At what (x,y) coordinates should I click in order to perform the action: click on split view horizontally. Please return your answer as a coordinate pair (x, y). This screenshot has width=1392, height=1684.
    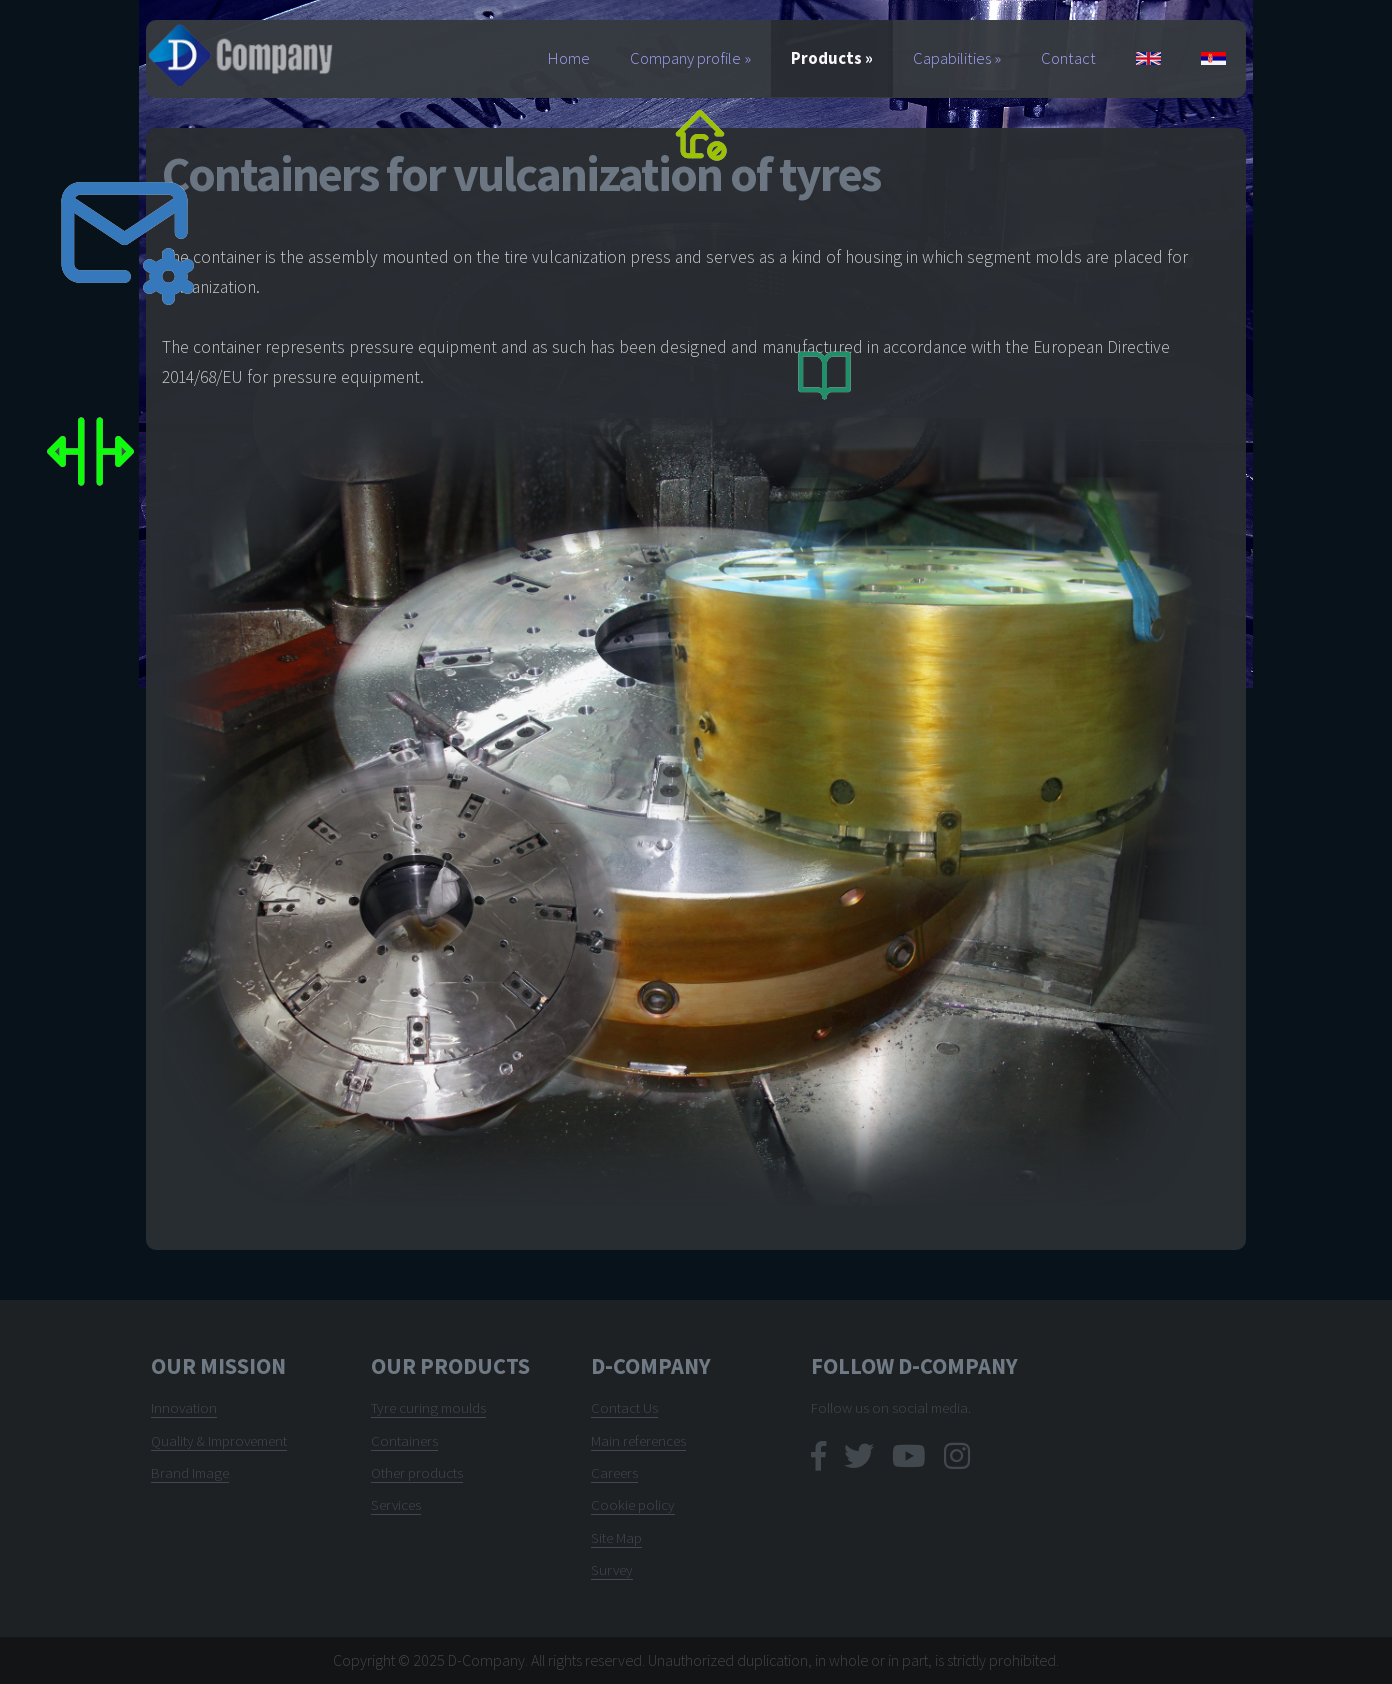
    Looking at the image, I should click on (90, 451).